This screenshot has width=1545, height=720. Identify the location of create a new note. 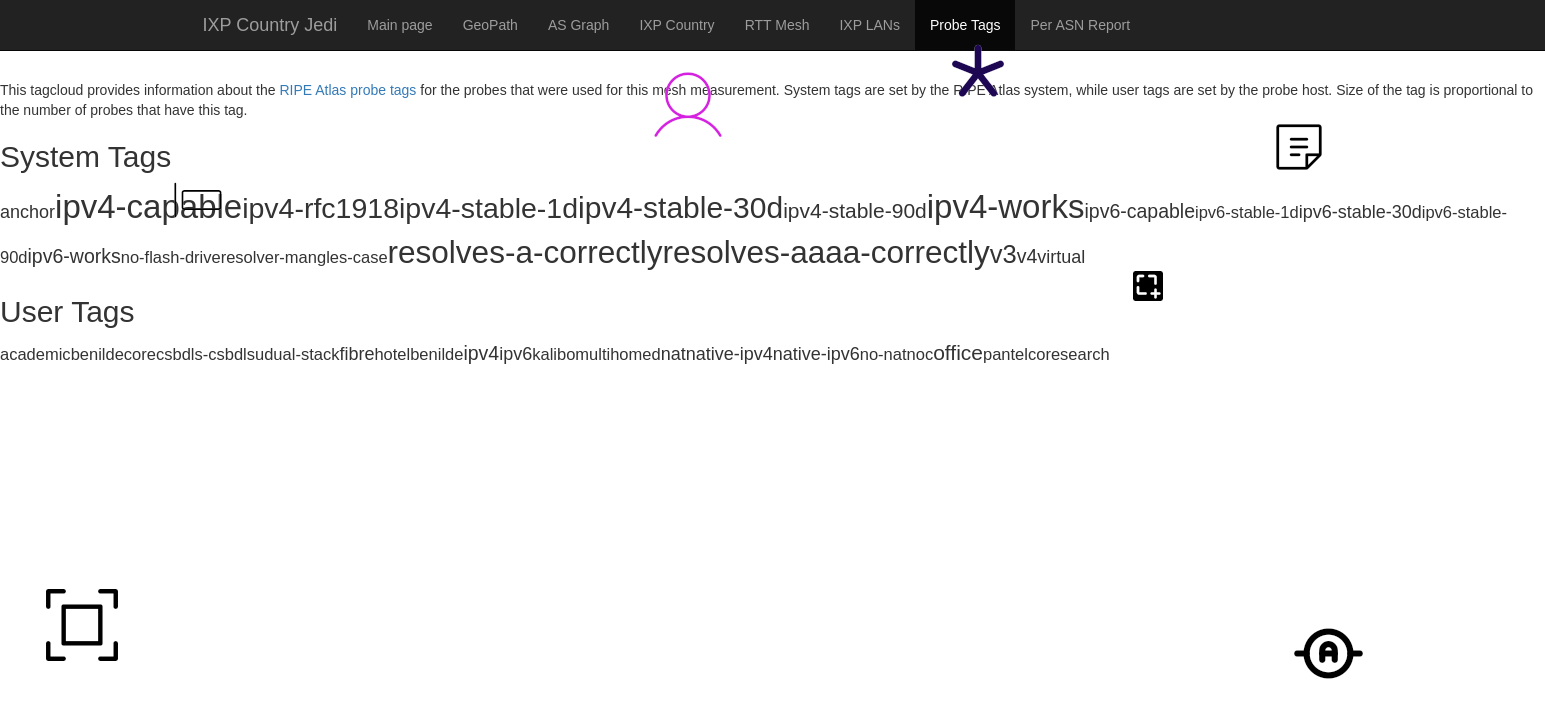
(1299, 147).